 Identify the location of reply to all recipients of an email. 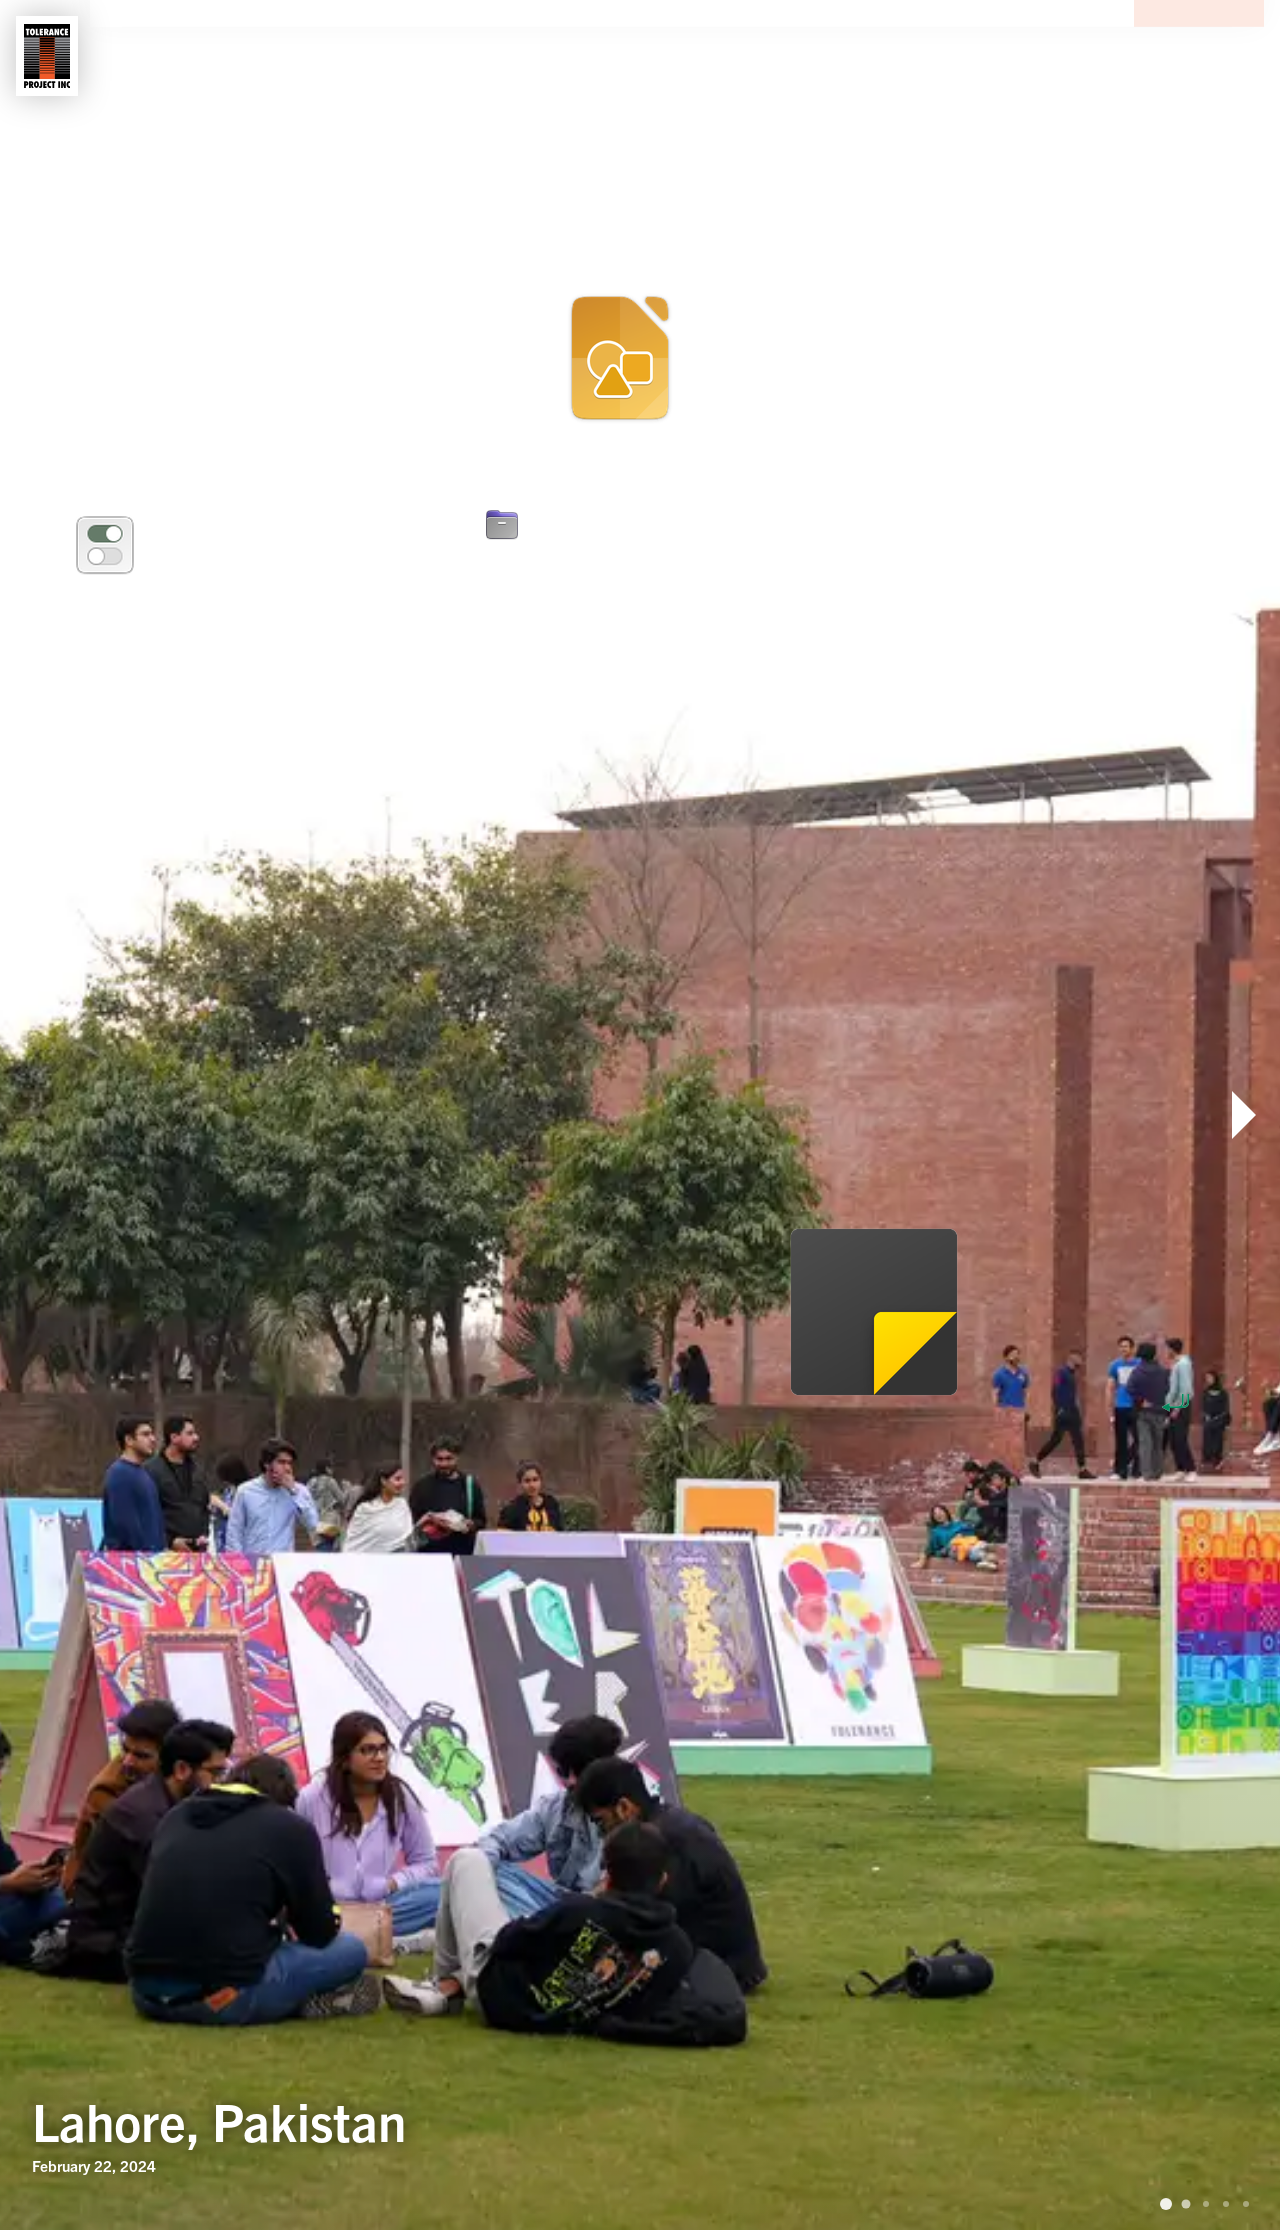
(1175, 1401).